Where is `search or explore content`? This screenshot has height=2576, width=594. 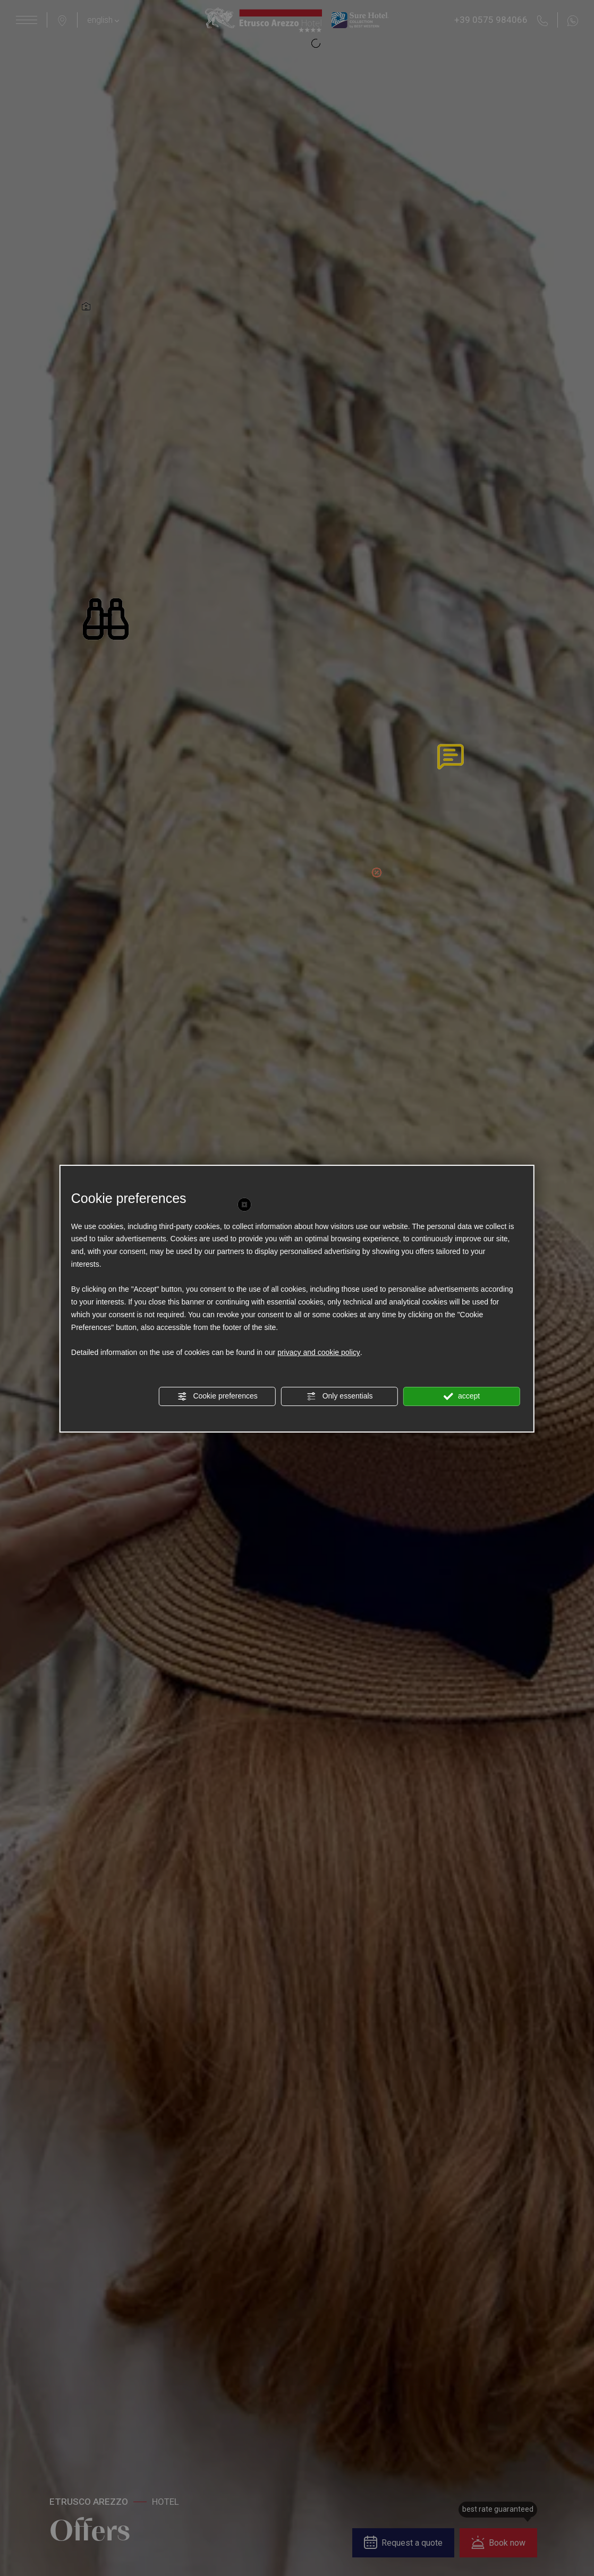 search or explore content is located at coordinates (106, 619).